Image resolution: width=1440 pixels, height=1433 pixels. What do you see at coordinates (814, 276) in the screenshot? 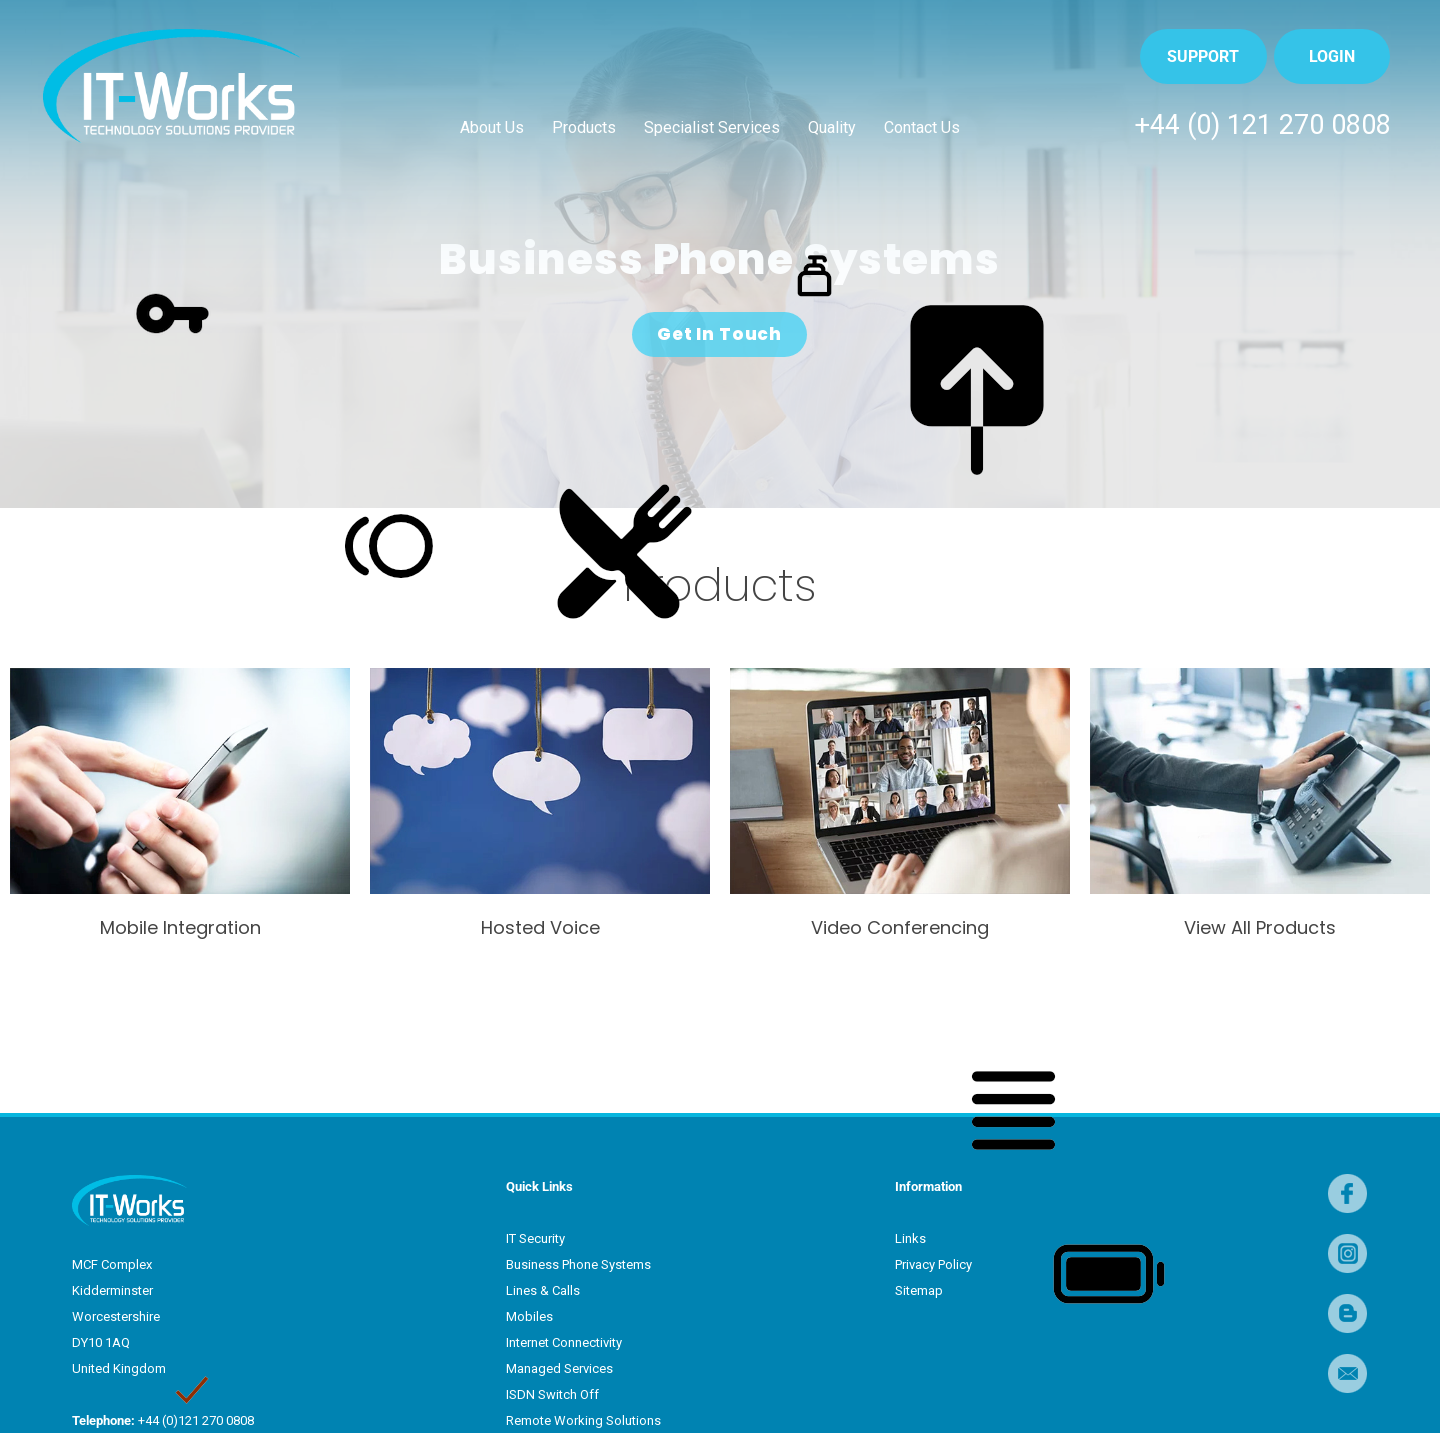
I see `access hand washing or hygiene instructions` at bounding box center [814, 276].